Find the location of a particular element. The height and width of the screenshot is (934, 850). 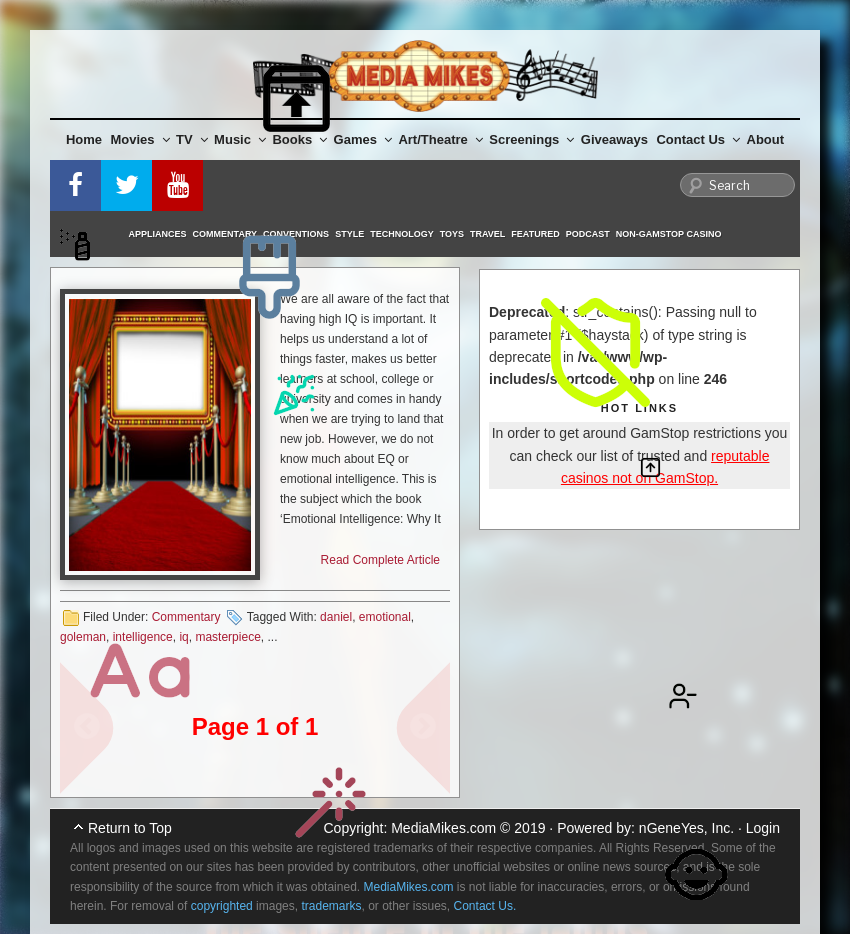

remove a user or contact is located at coordinates (683, 696).